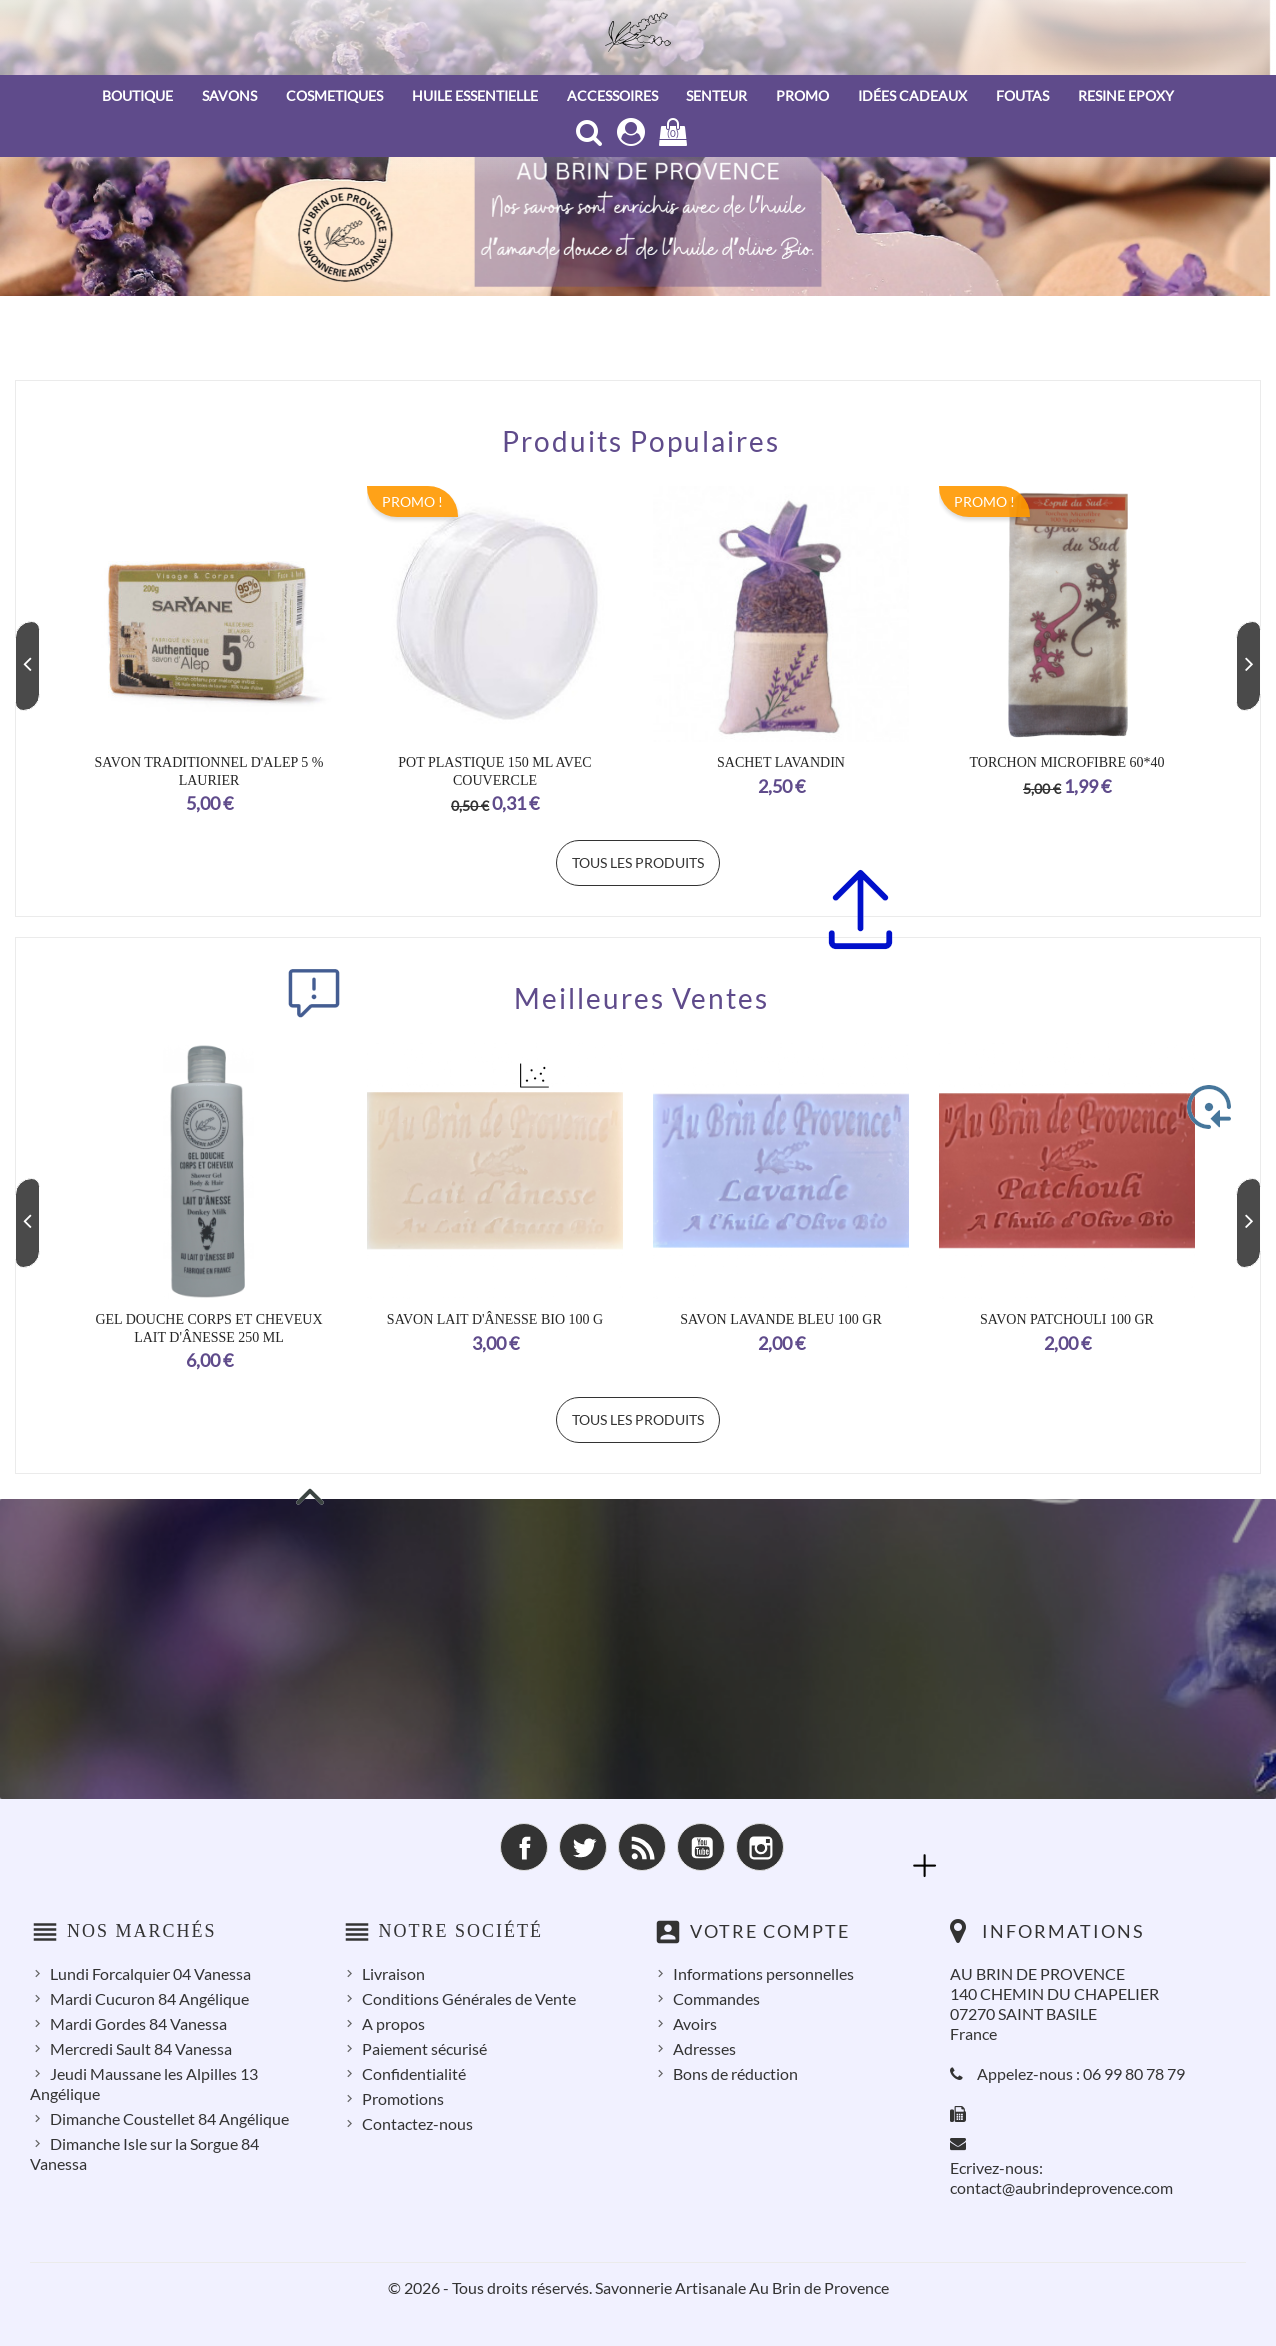 The width and height of the screenshot is (1276, 2346). Describe the element at coordinates (534, 1075) in the screenshot. I see `view scatter plot data` at that location.